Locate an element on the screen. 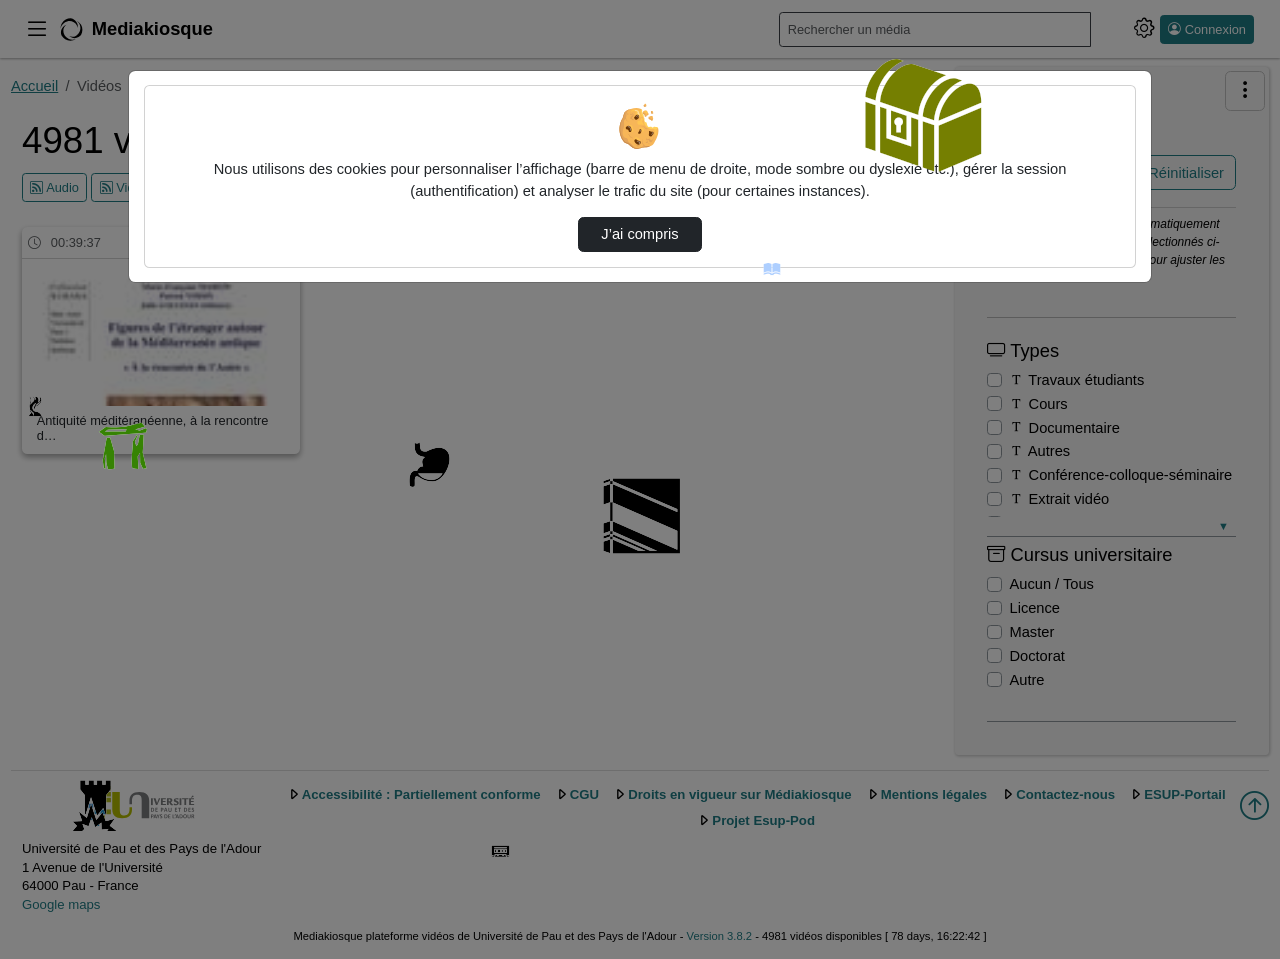 Image resolution: width=1280 pixels, height=959 pixels. a locked or secured inventory chest is located at coordinates (923, 116).